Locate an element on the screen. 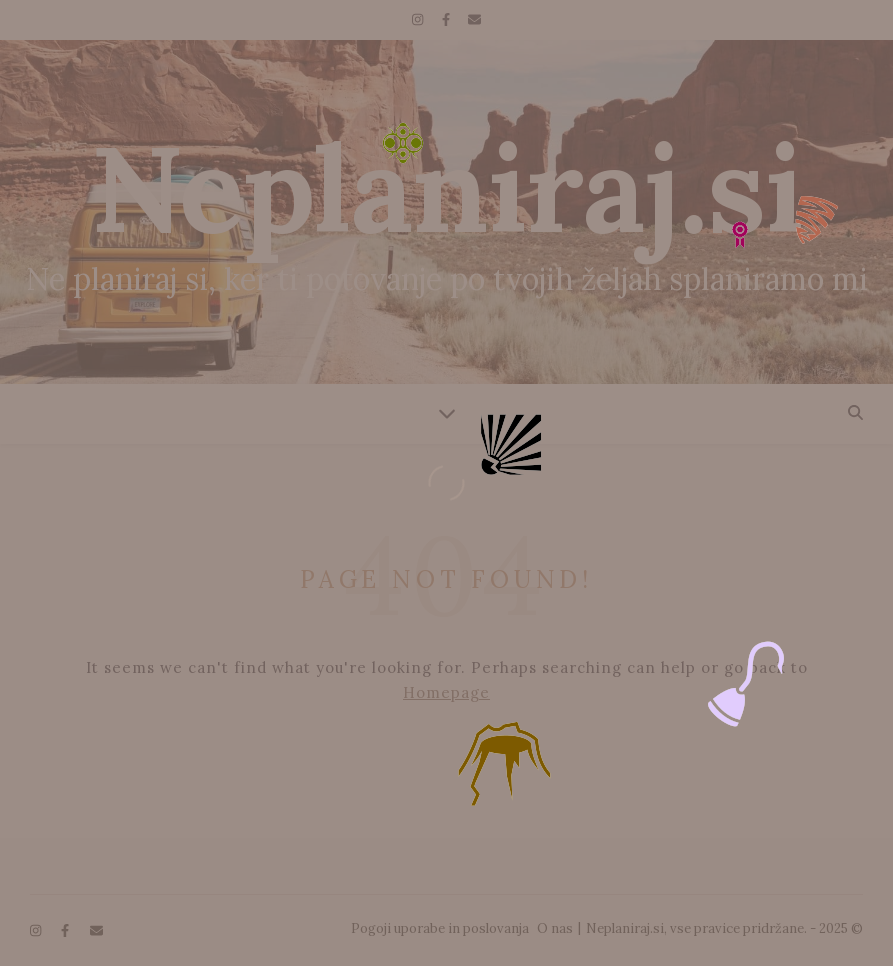 The height and width of the screenshot is (966, 893). indicates explosive or hazardous materials is located at coordinates (511, 445).